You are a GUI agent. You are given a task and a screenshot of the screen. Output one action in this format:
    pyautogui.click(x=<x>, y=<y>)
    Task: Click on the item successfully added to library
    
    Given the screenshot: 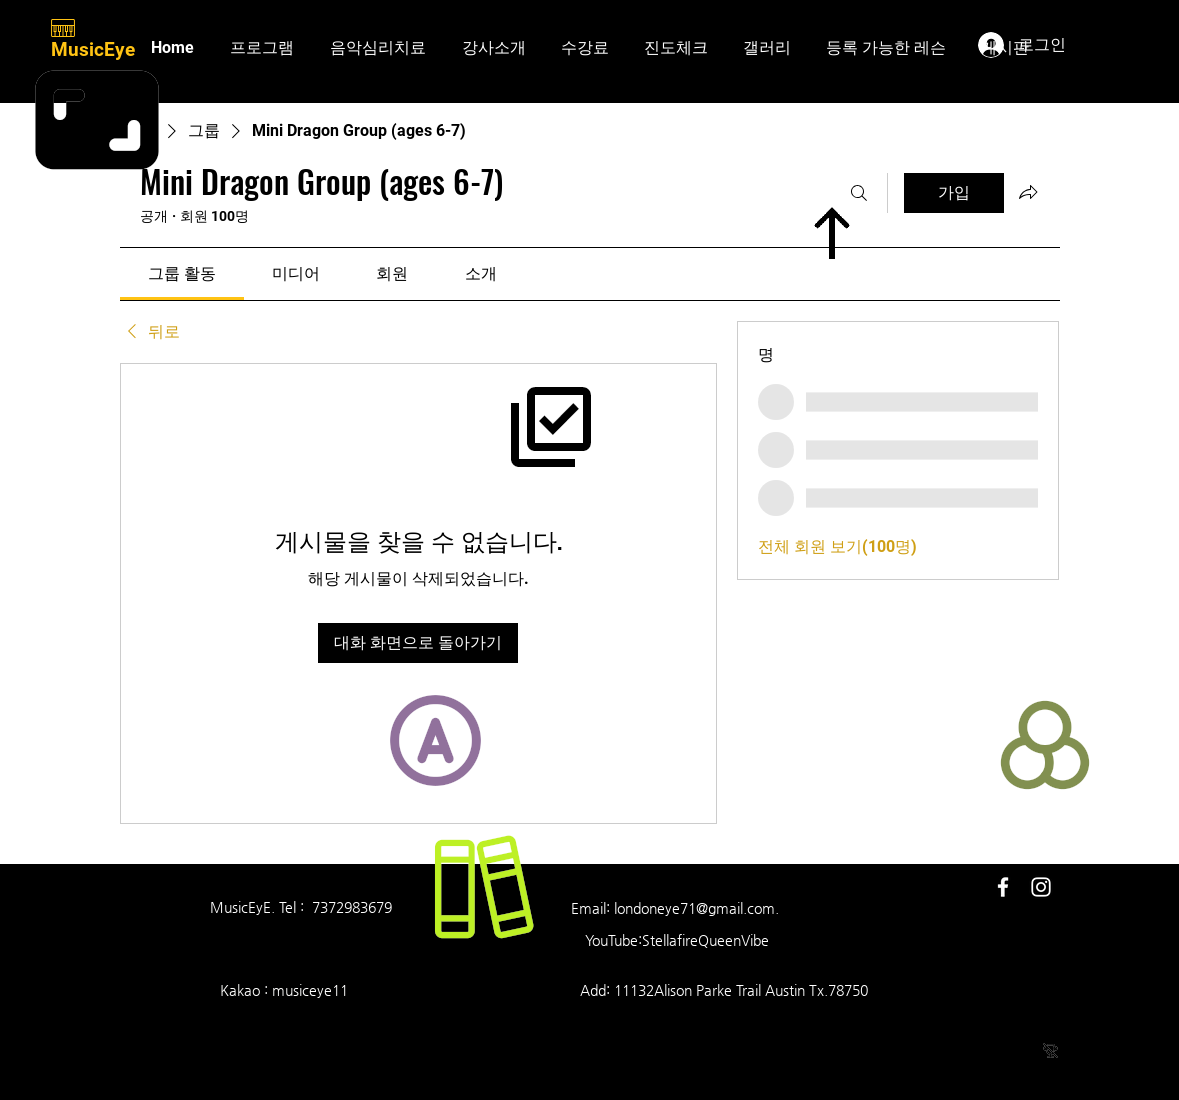 What is the action you would take?
    pyautogui.click(x=551, y=427)
    